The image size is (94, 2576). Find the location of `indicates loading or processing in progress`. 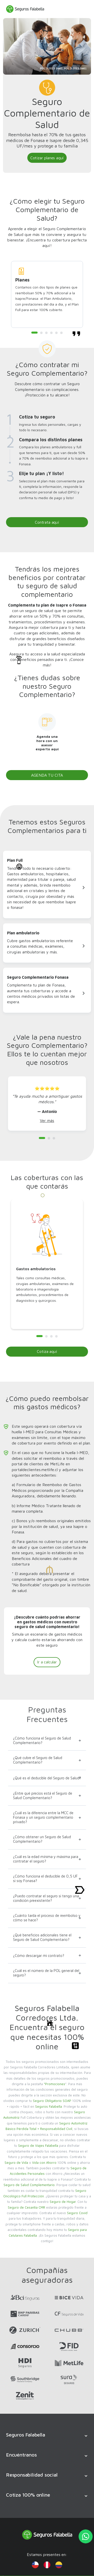

indicates loading or processing in progress is located at coordinates (43, 1195).